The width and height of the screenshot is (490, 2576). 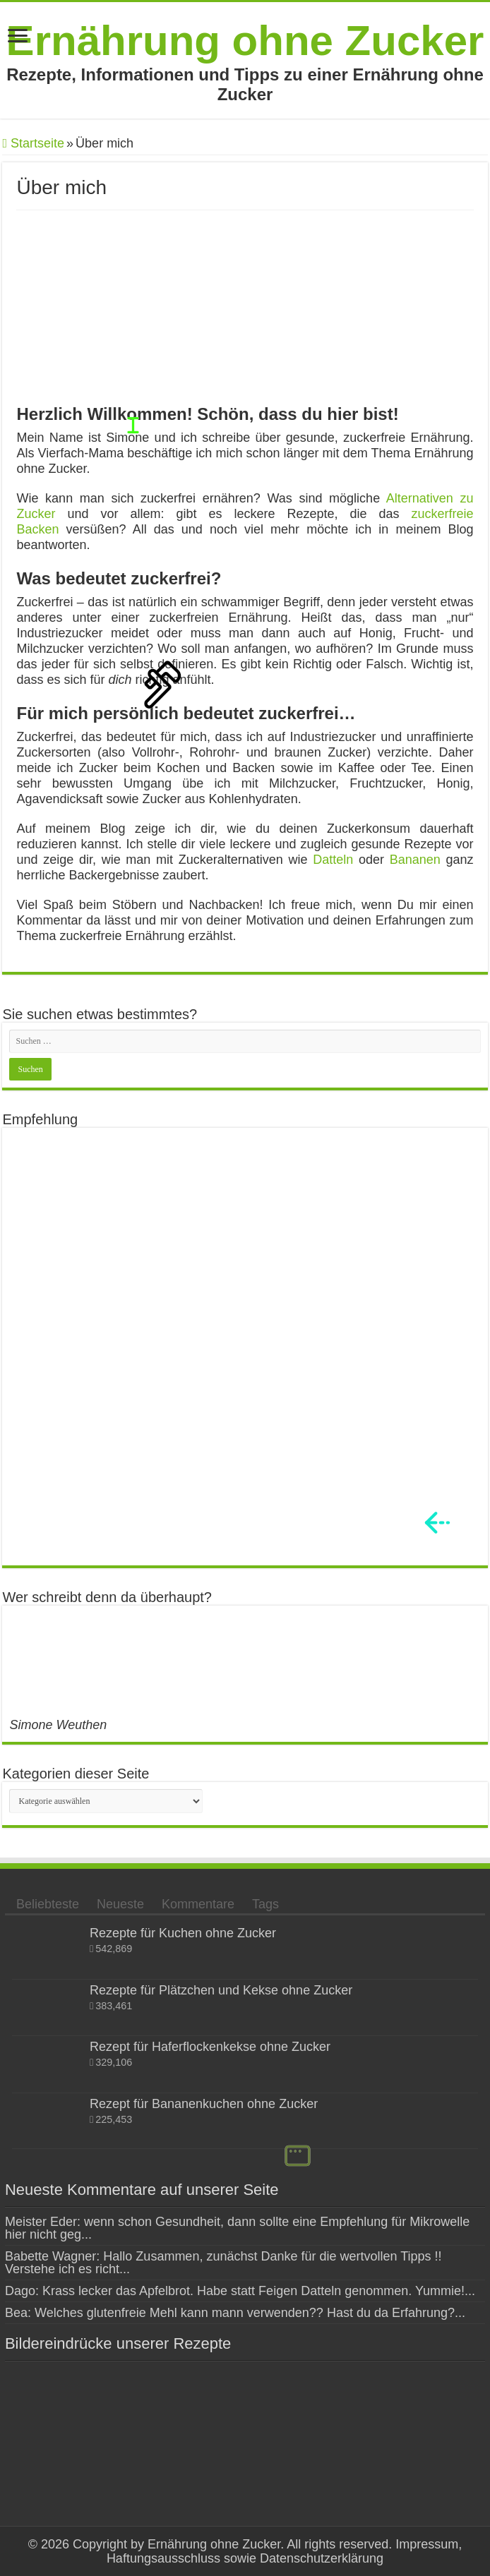 What do you see at coordinates (297, 2155) in the screenshot?
I see `open a new application window` at bounding box center [297, 2155].